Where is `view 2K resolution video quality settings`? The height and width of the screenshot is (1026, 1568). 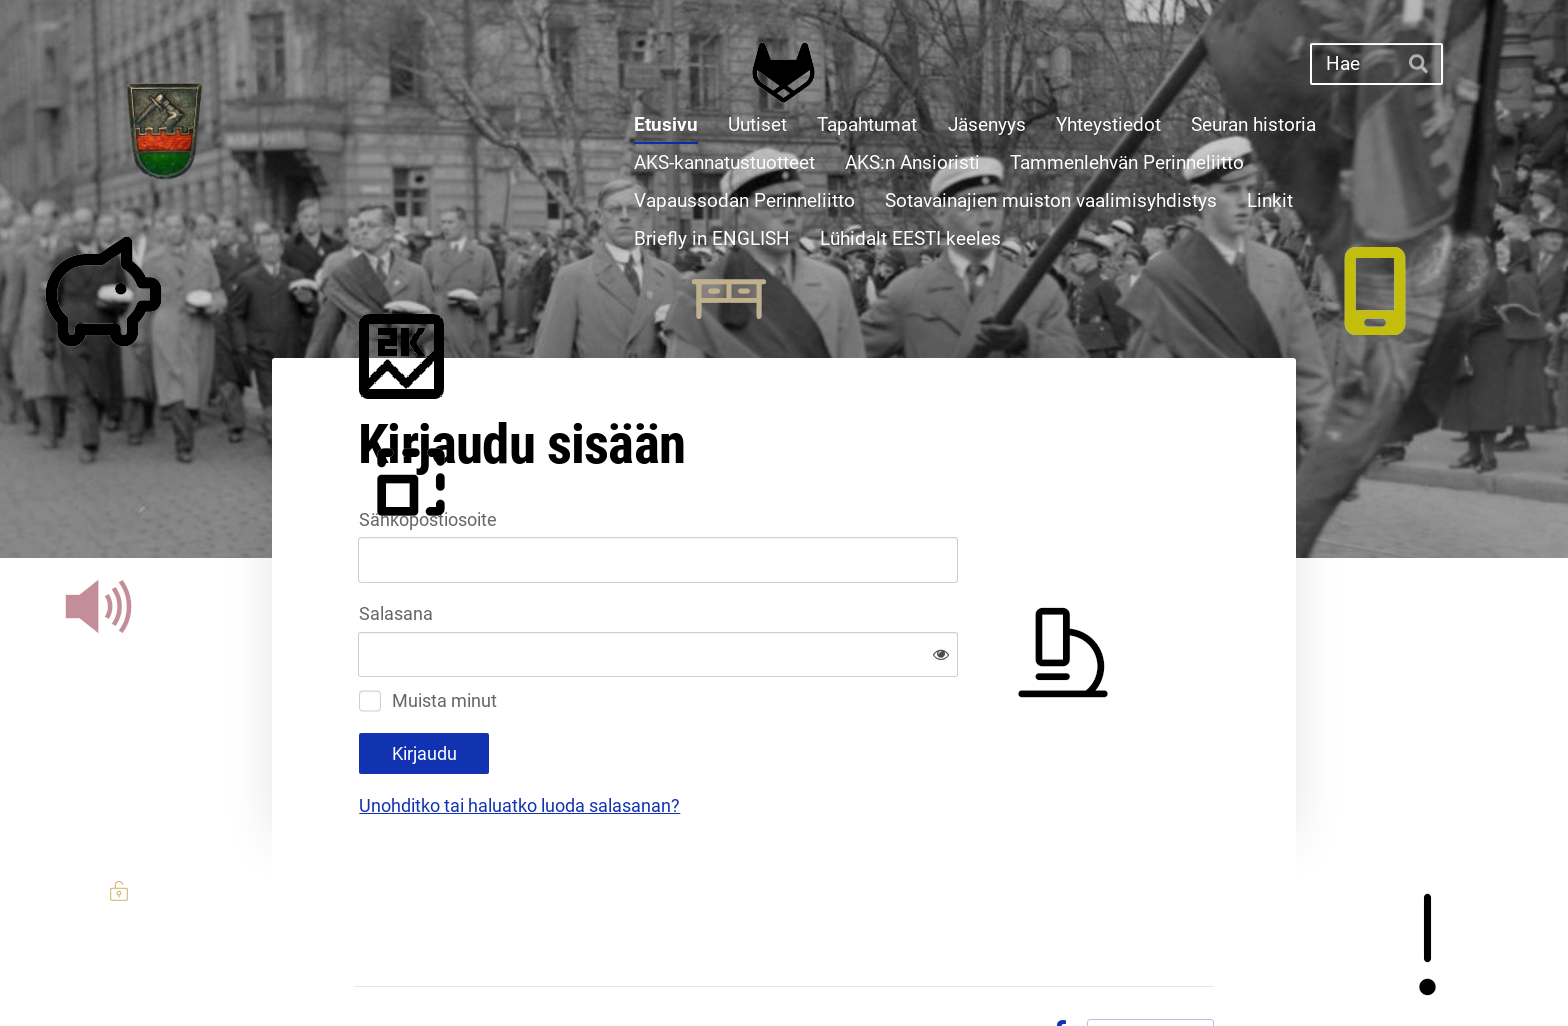
view 2K resolution video quality settings is located at coordinates (401, 356).